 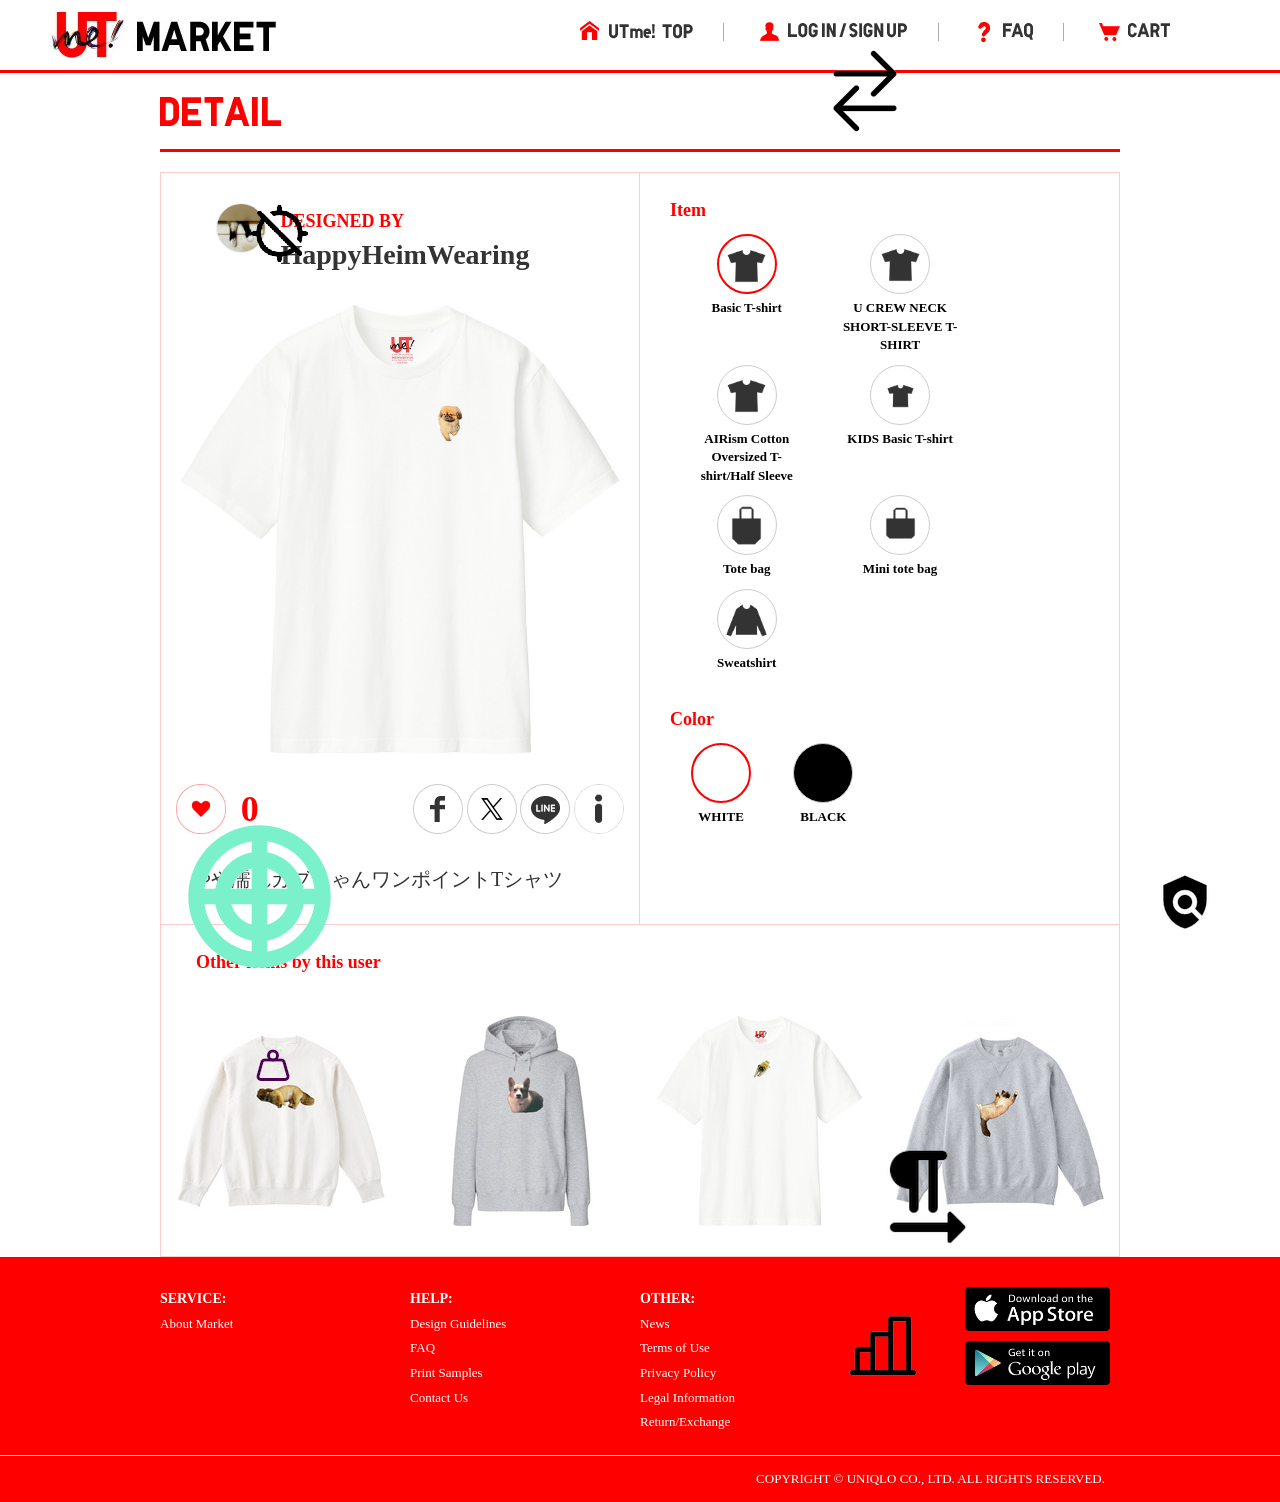 I want to click on view privacy policy or terms, so click(x=1185, y=902).